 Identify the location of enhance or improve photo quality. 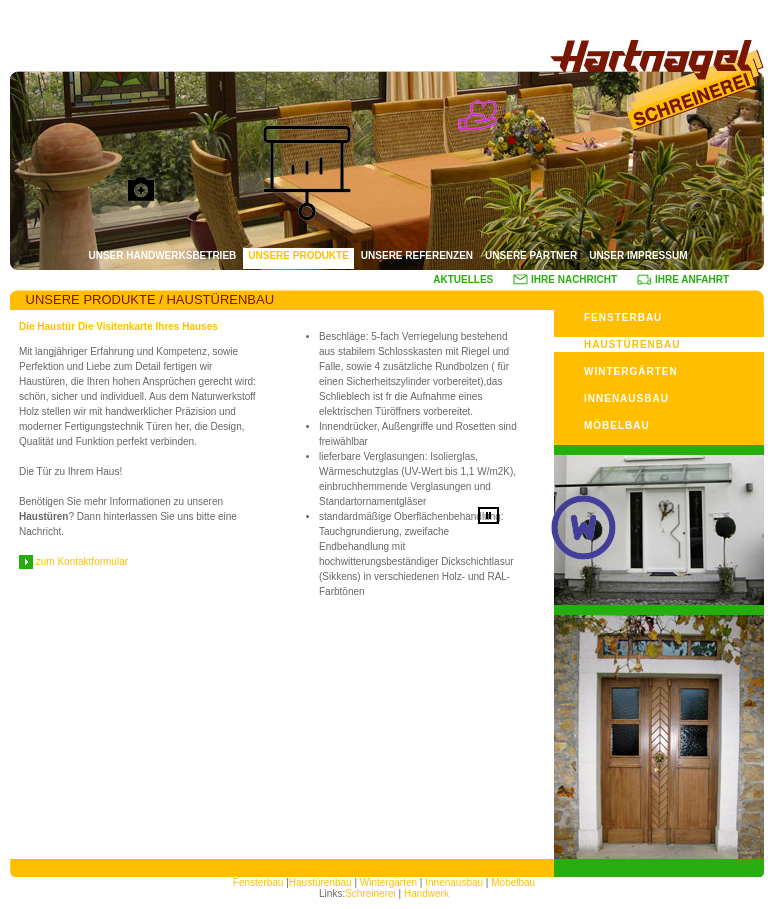
(141, 189).